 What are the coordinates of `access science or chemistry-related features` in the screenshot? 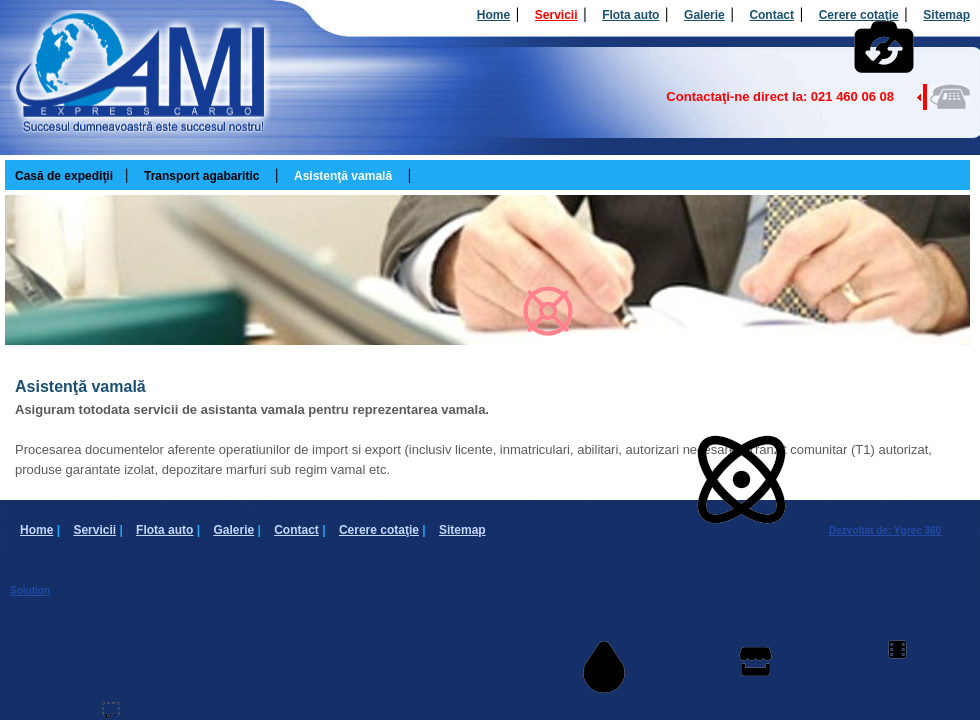 It's located at (741, 479).